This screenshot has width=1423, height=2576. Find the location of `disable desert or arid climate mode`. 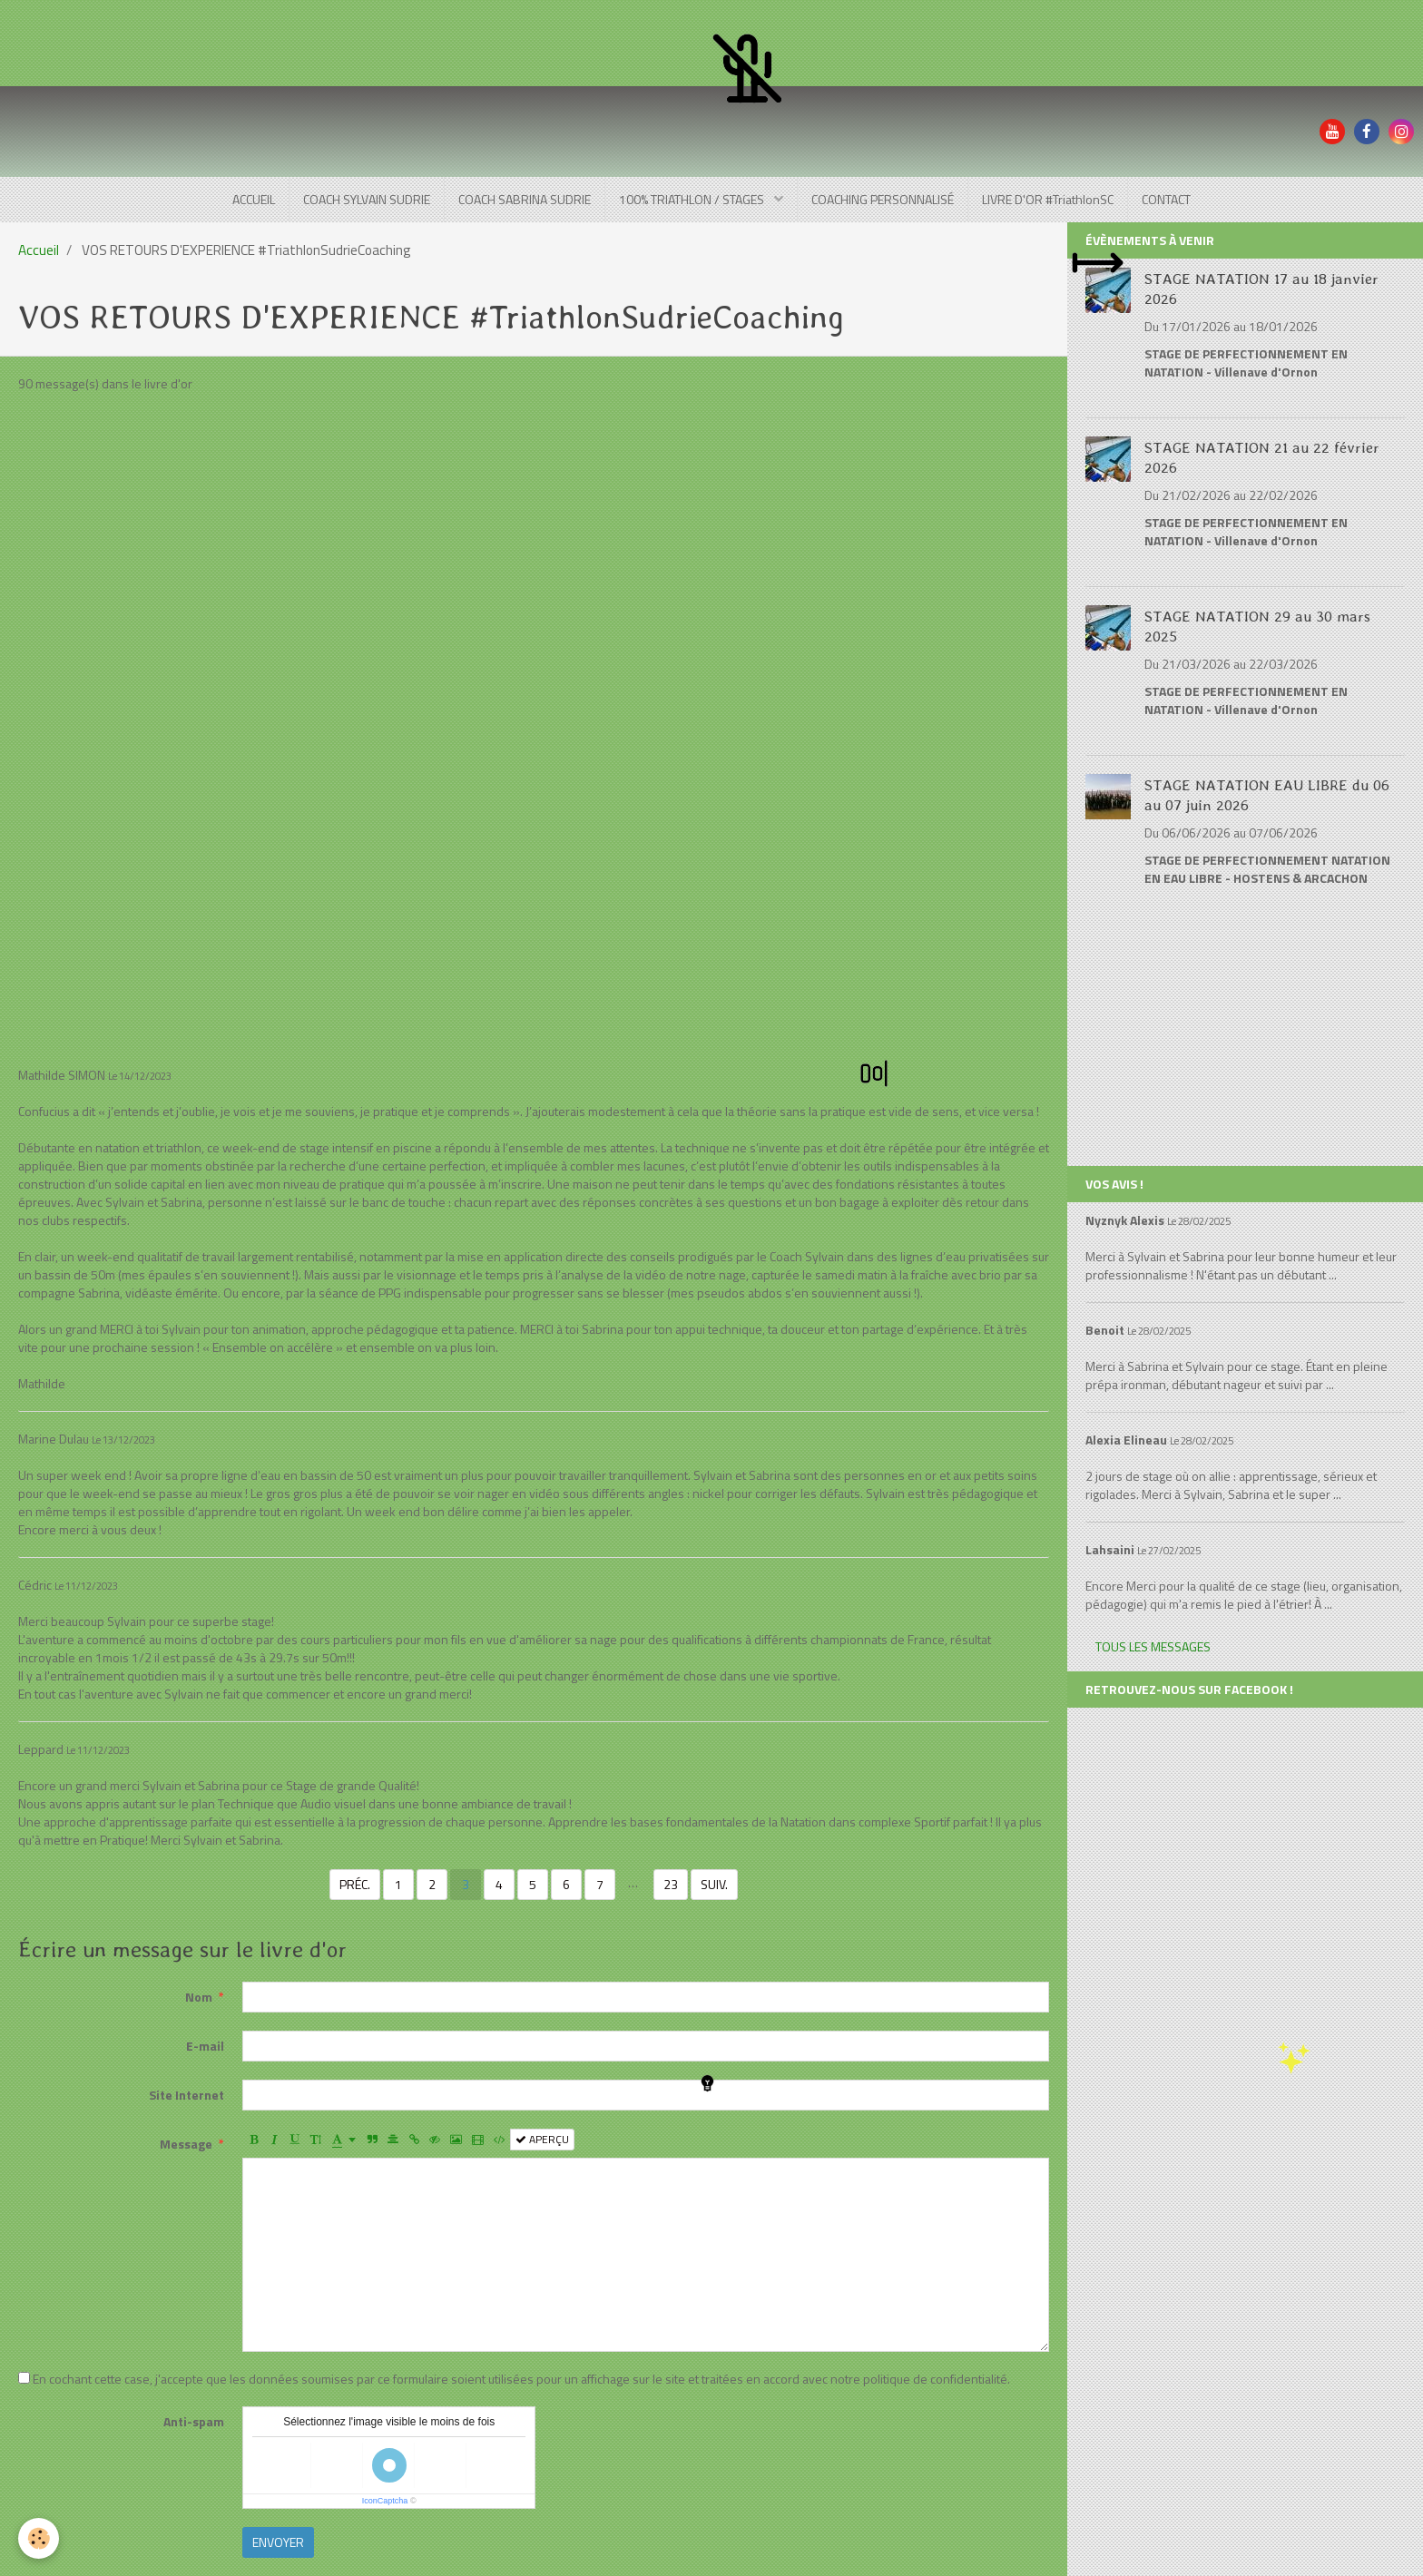

disable desert or arid climate mode is located at coordinates (747, 68).